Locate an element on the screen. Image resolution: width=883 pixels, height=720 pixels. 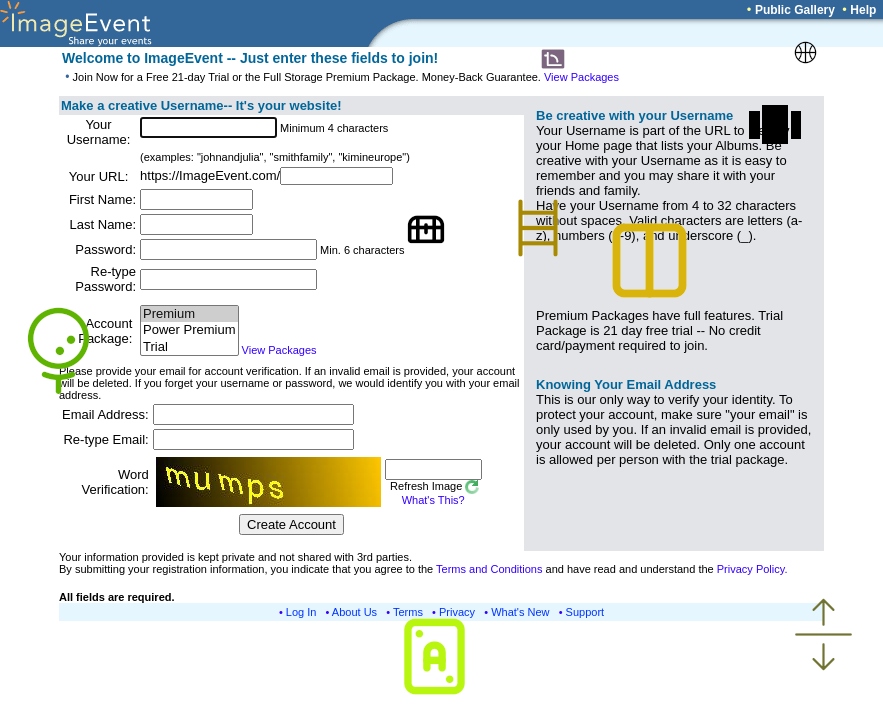
ace playing card for card game apps is located at coordinates (434, 656).